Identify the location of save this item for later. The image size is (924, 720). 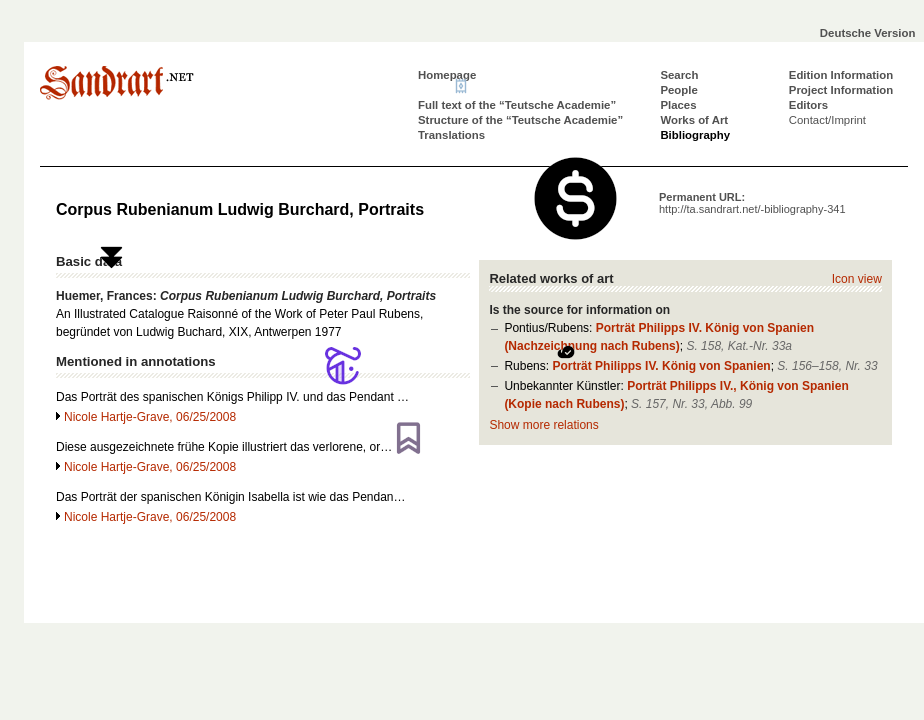
(408, 437).